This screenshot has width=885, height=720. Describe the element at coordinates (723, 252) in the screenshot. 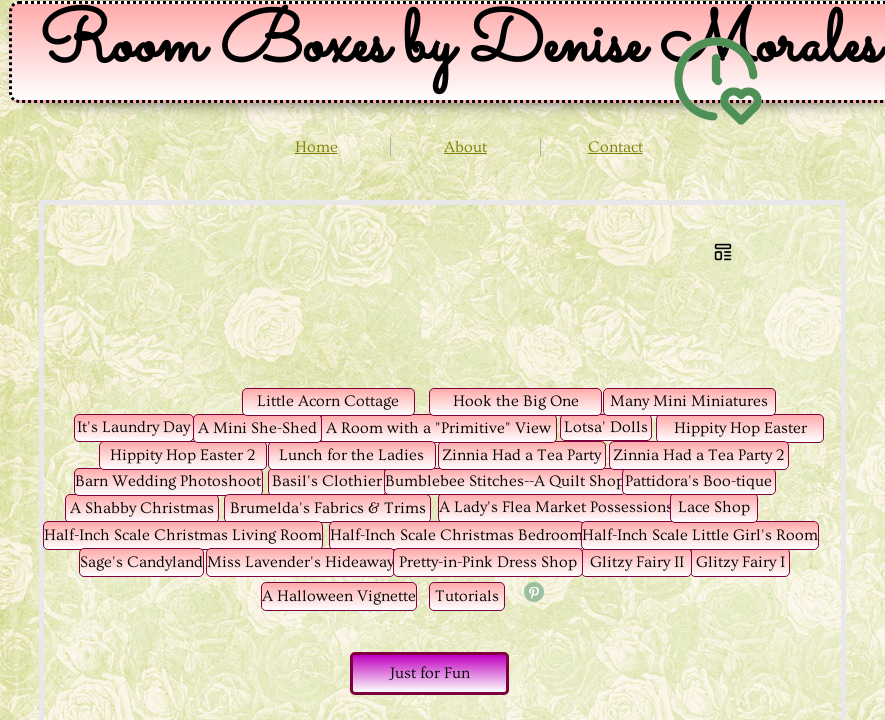

I see `access page or document templates` at that location.